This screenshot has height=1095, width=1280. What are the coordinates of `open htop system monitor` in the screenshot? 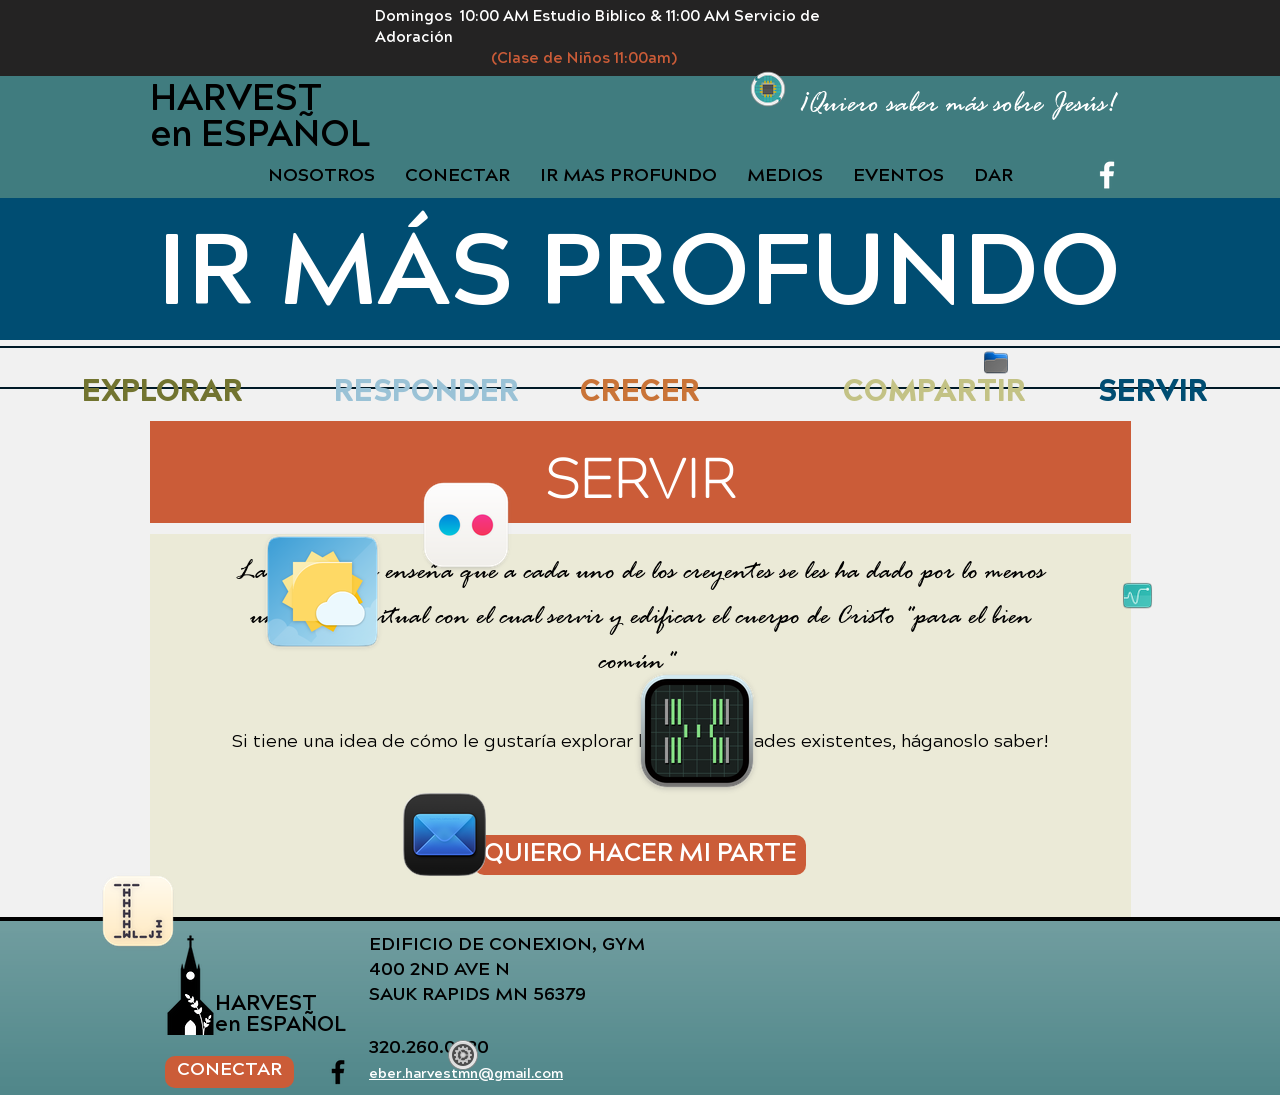 It's located at (697, 731).